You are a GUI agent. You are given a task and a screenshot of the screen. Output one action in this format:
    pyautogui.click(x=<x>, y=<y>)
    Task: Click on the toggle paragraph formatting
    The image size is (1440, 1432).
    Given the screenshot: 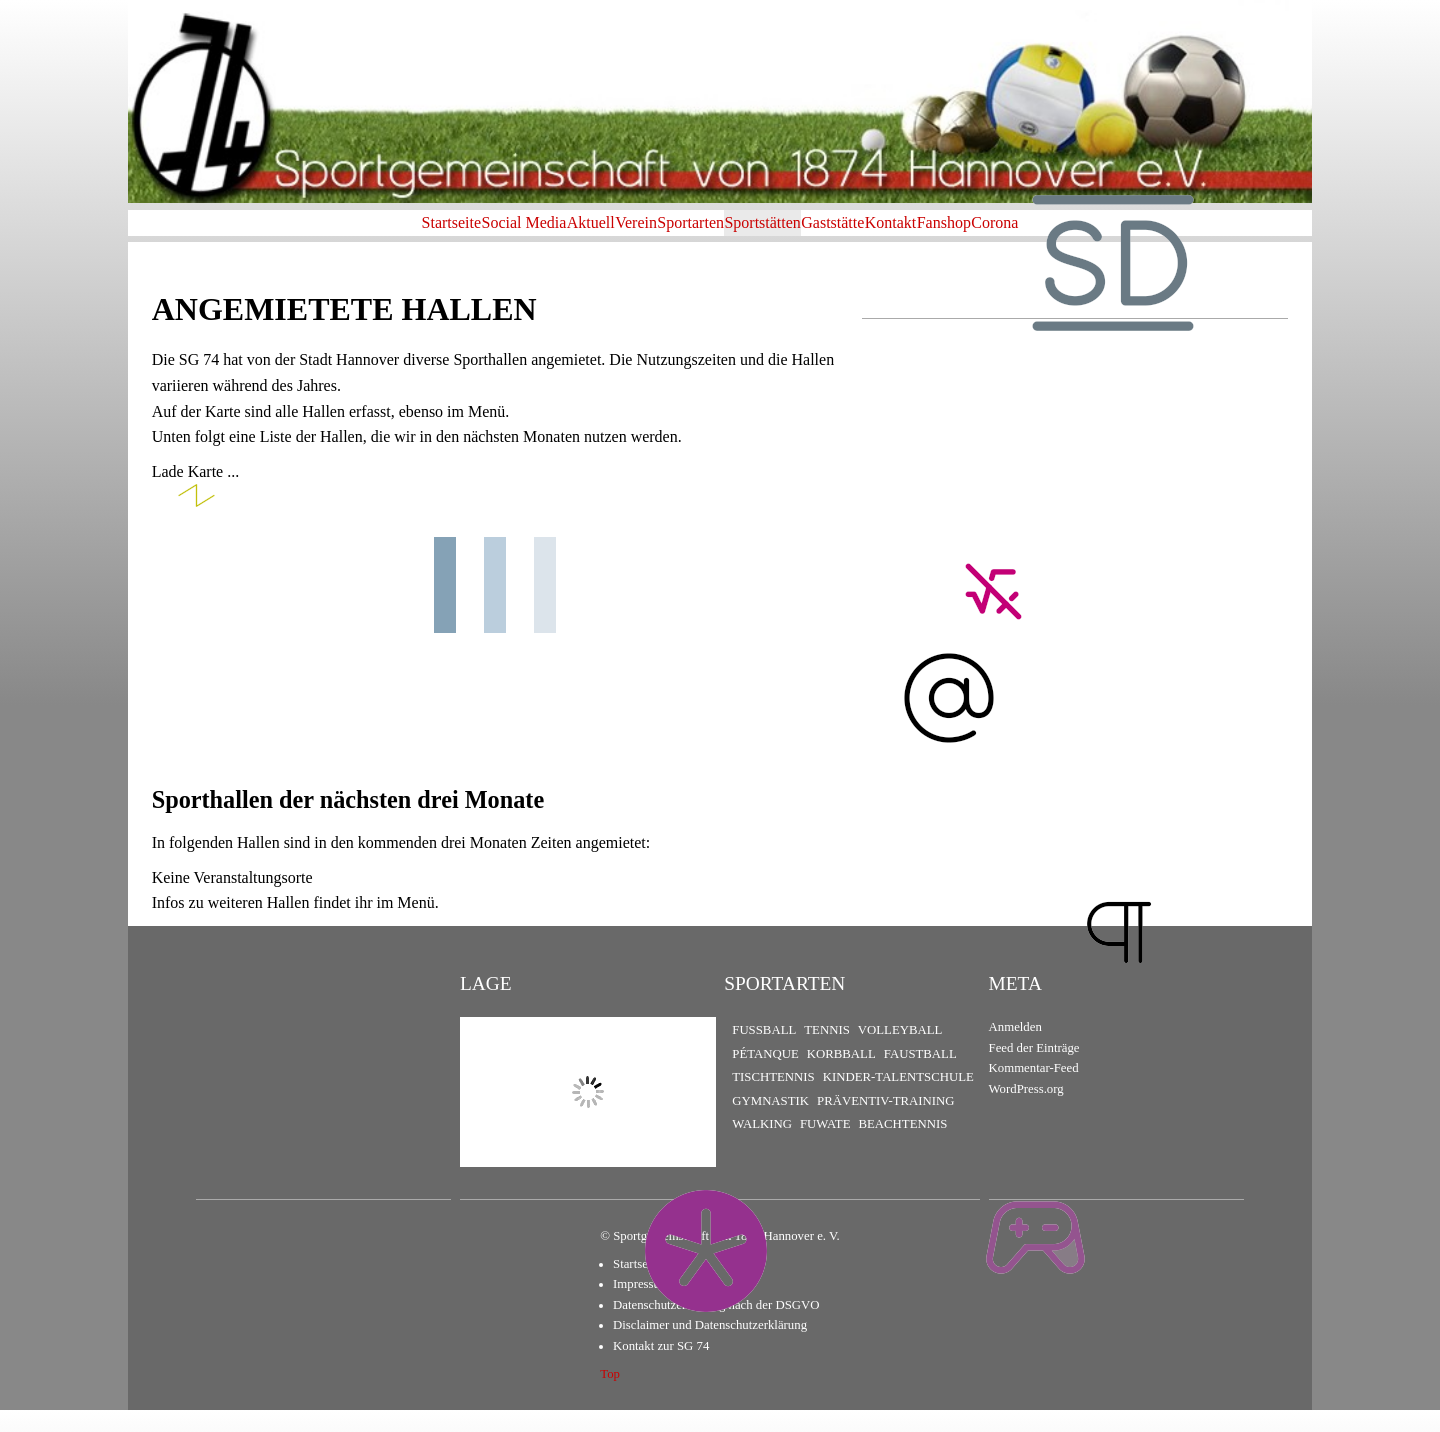 What is the action you would take?
    pyautogui.click(x=1120, y=932)
    